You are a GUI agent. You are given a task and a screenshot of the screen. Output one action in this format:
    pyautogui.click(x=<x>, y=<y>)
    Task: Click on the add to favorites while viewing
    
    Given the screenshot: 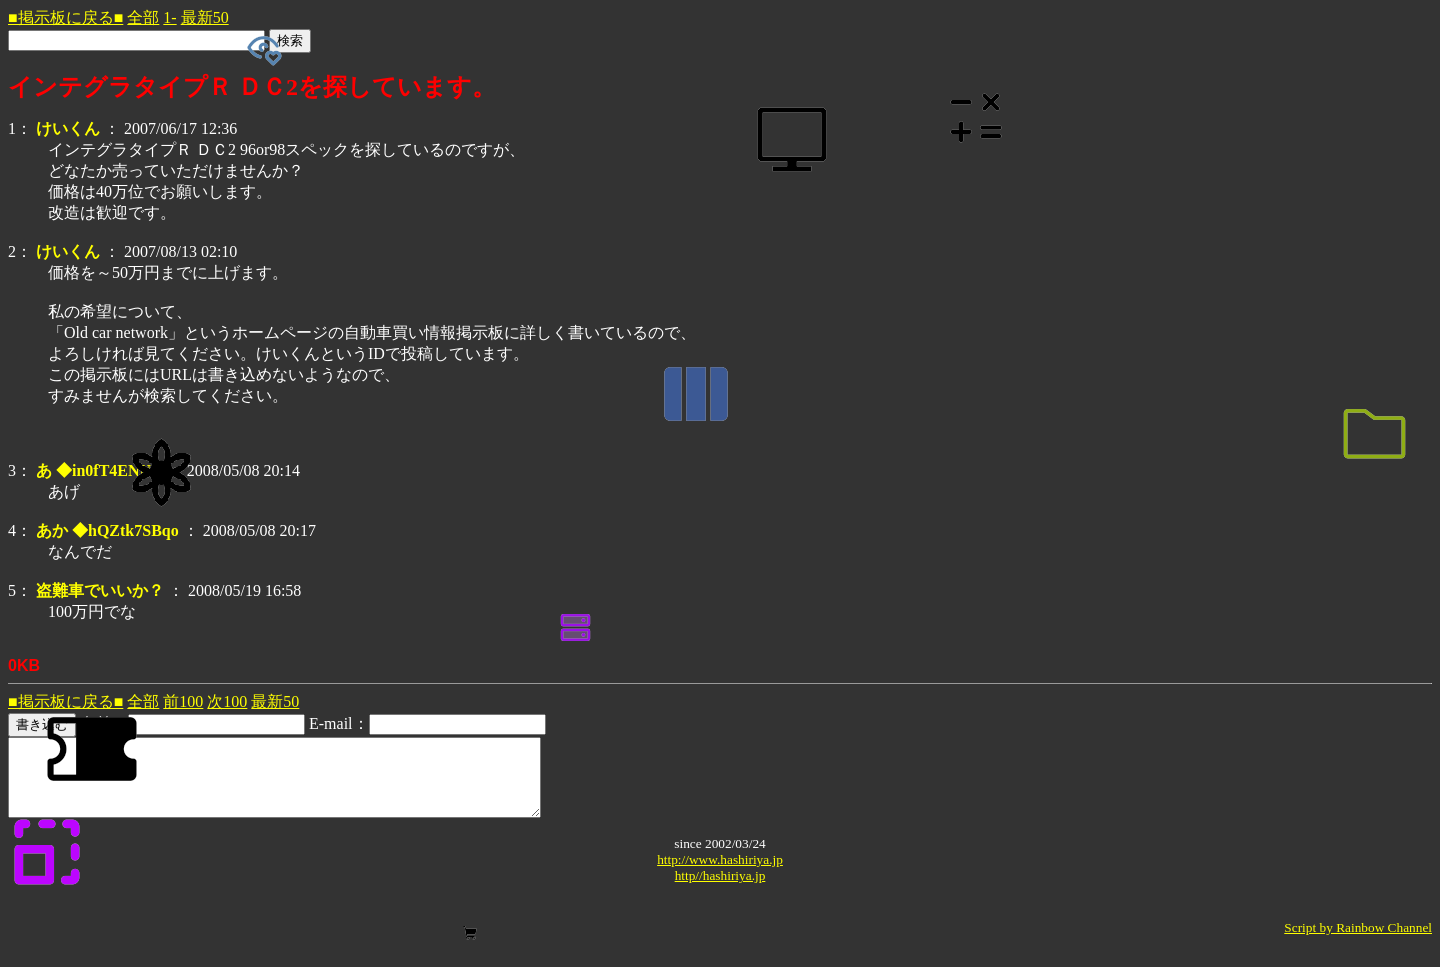 What is the action you would take?
    pyautogui.click(x=263, y=47)
    